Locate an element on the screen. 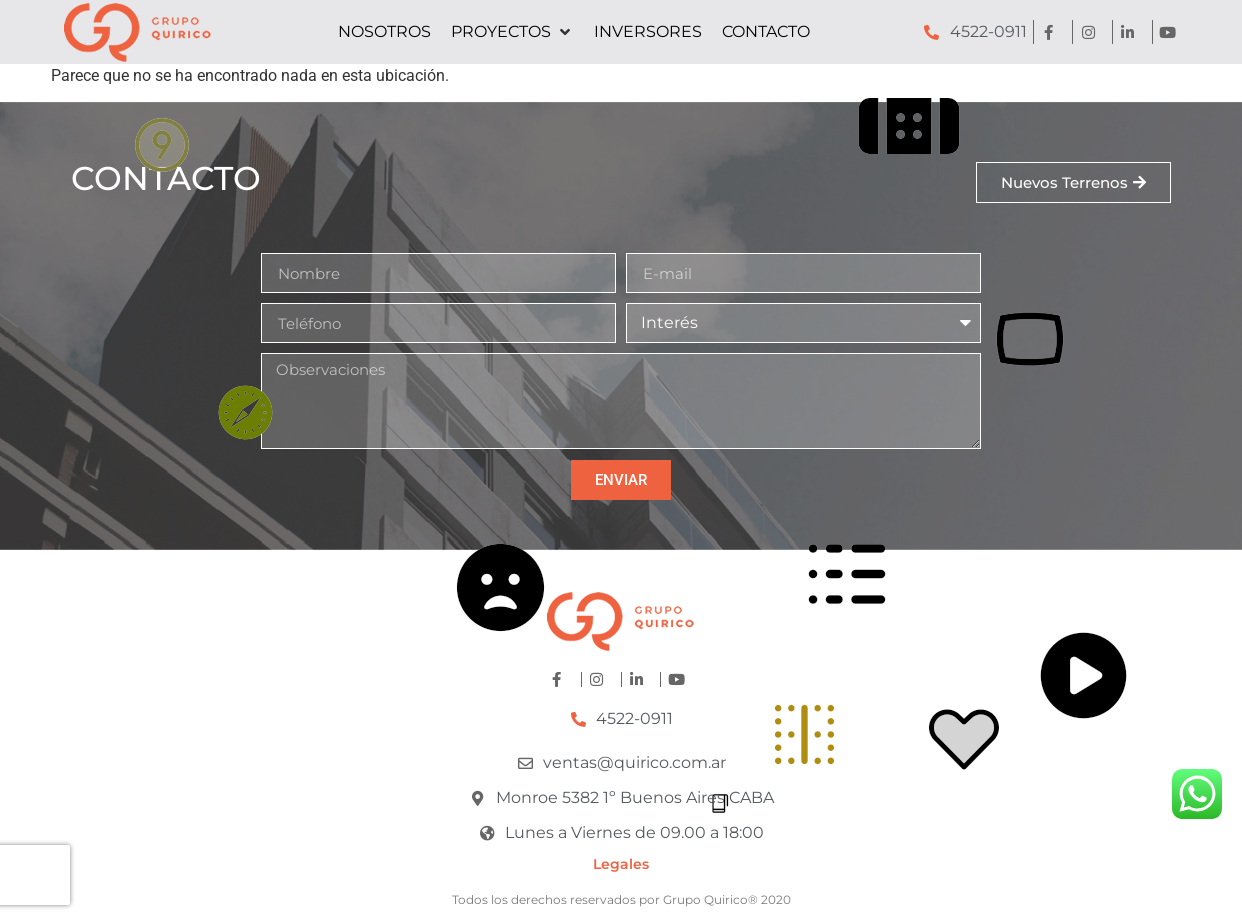  indicates towel or linen amenities available is located at coordinates (719, 803).